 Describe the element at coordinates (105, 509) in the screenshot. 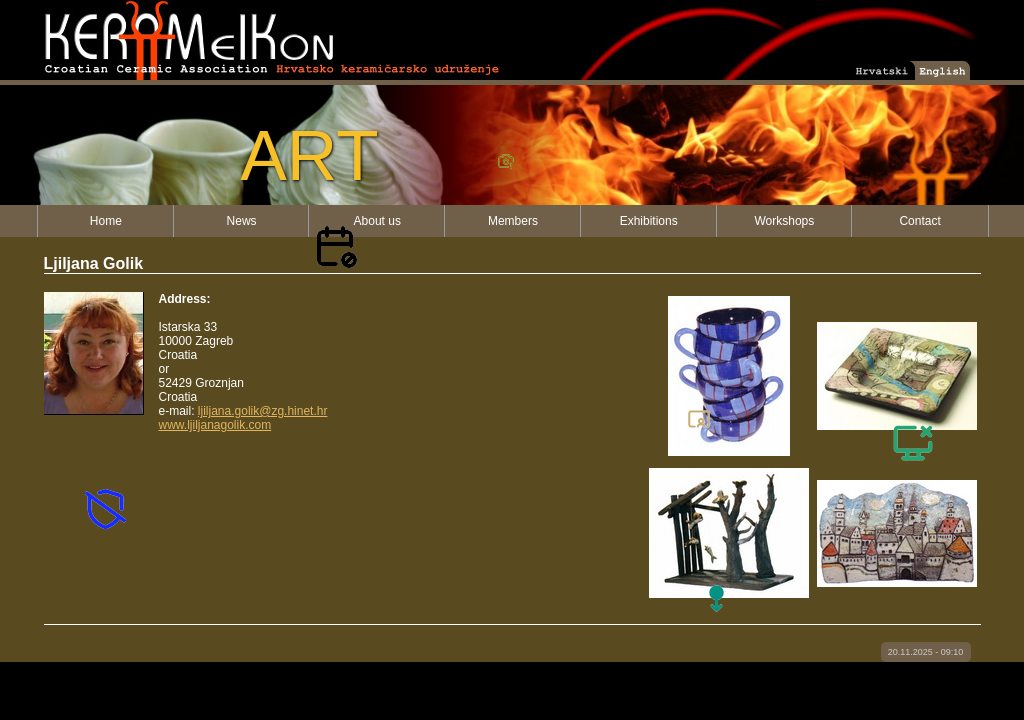

I see `security or protection is disabled` at that location.